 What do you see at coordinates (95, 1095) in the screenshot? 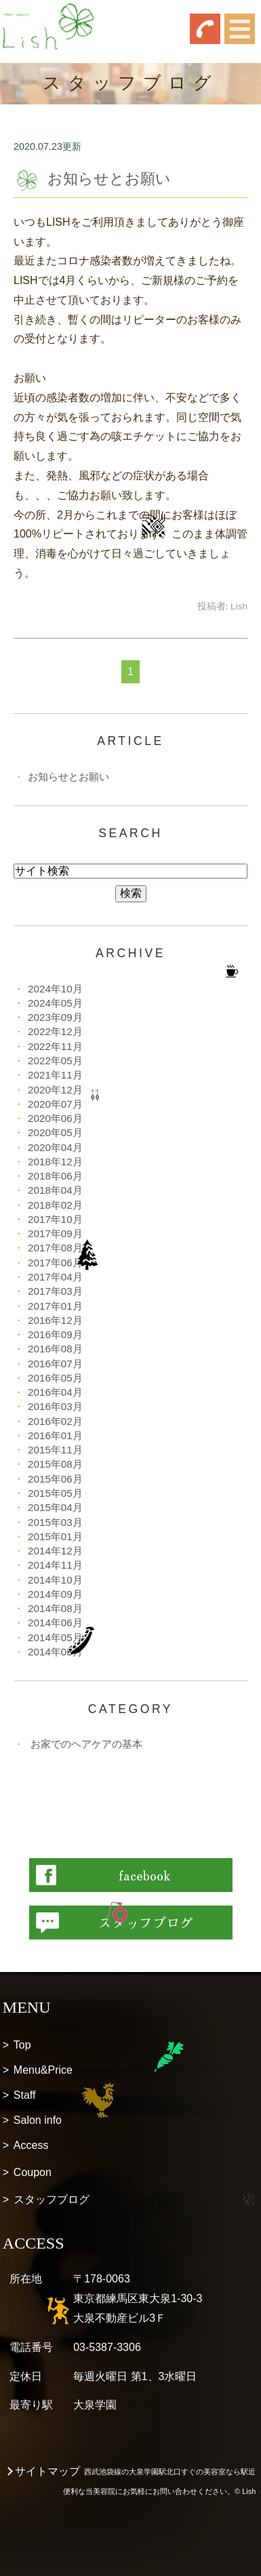
I see `browse or shop for earrings` at bounding box center [95, 1095].